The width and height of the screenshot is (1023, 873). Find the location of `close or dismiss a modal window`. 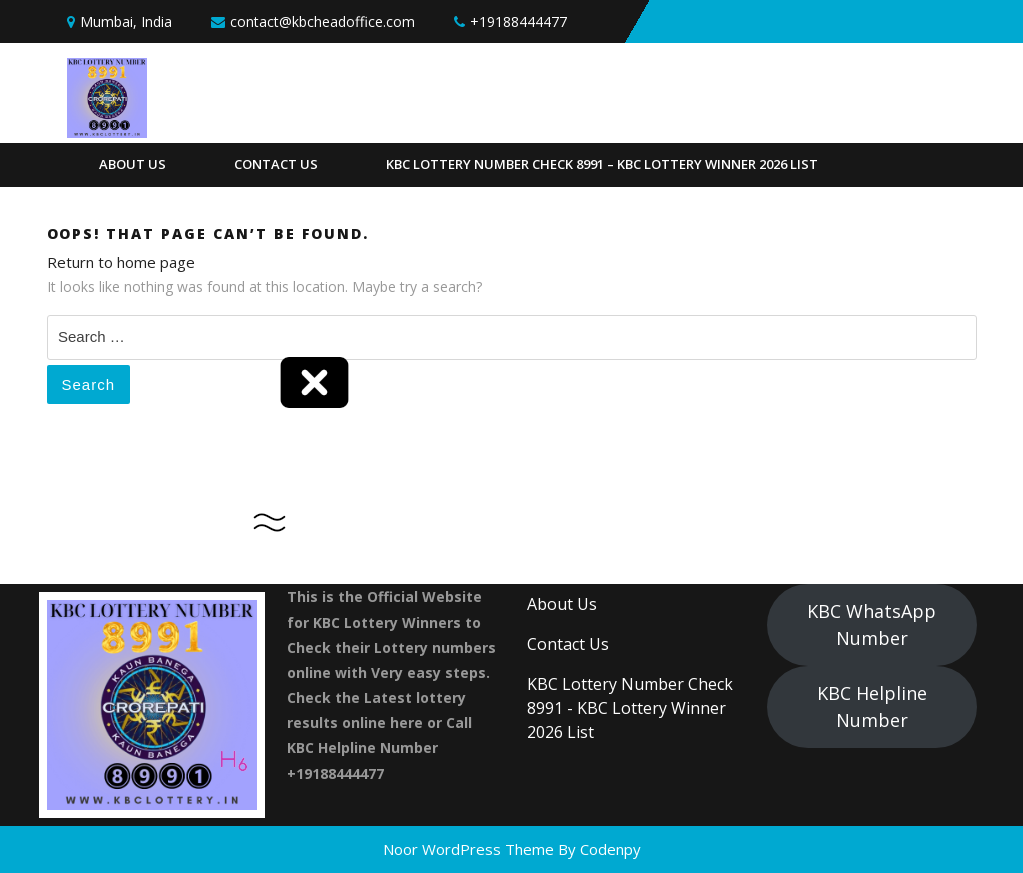

close or dismiss a modal window is located at coordinates (314, 382).